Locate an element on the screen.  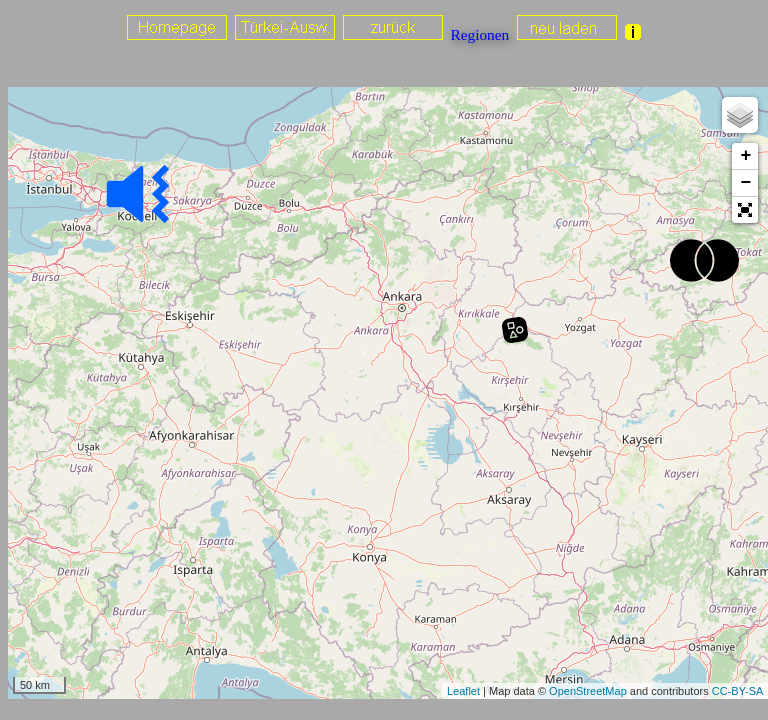
set device to vibrate mode is located at coordinates (140, 194).